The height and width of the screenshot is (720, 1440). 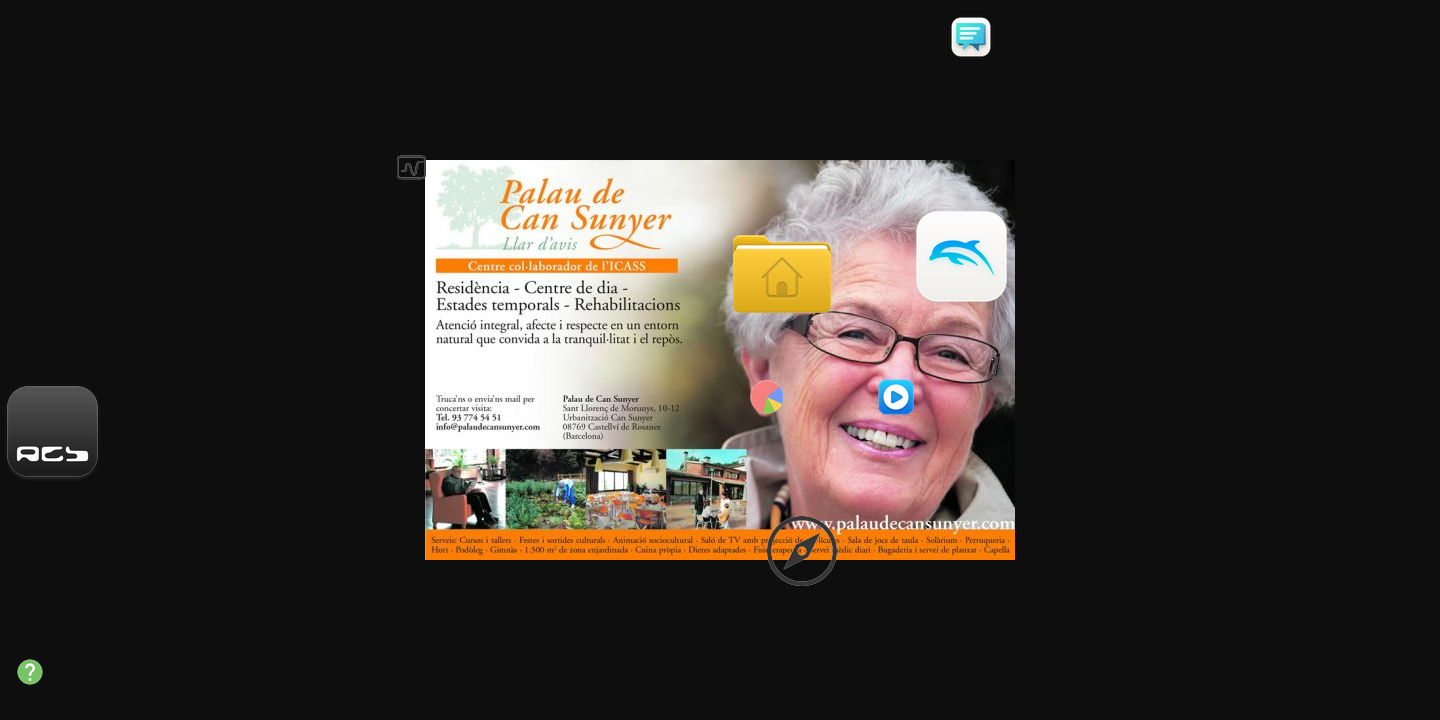 What do you see at coordinates (802, 551) in the screenshot?
I see `open the default web browser` at bounding box center [802, 551].